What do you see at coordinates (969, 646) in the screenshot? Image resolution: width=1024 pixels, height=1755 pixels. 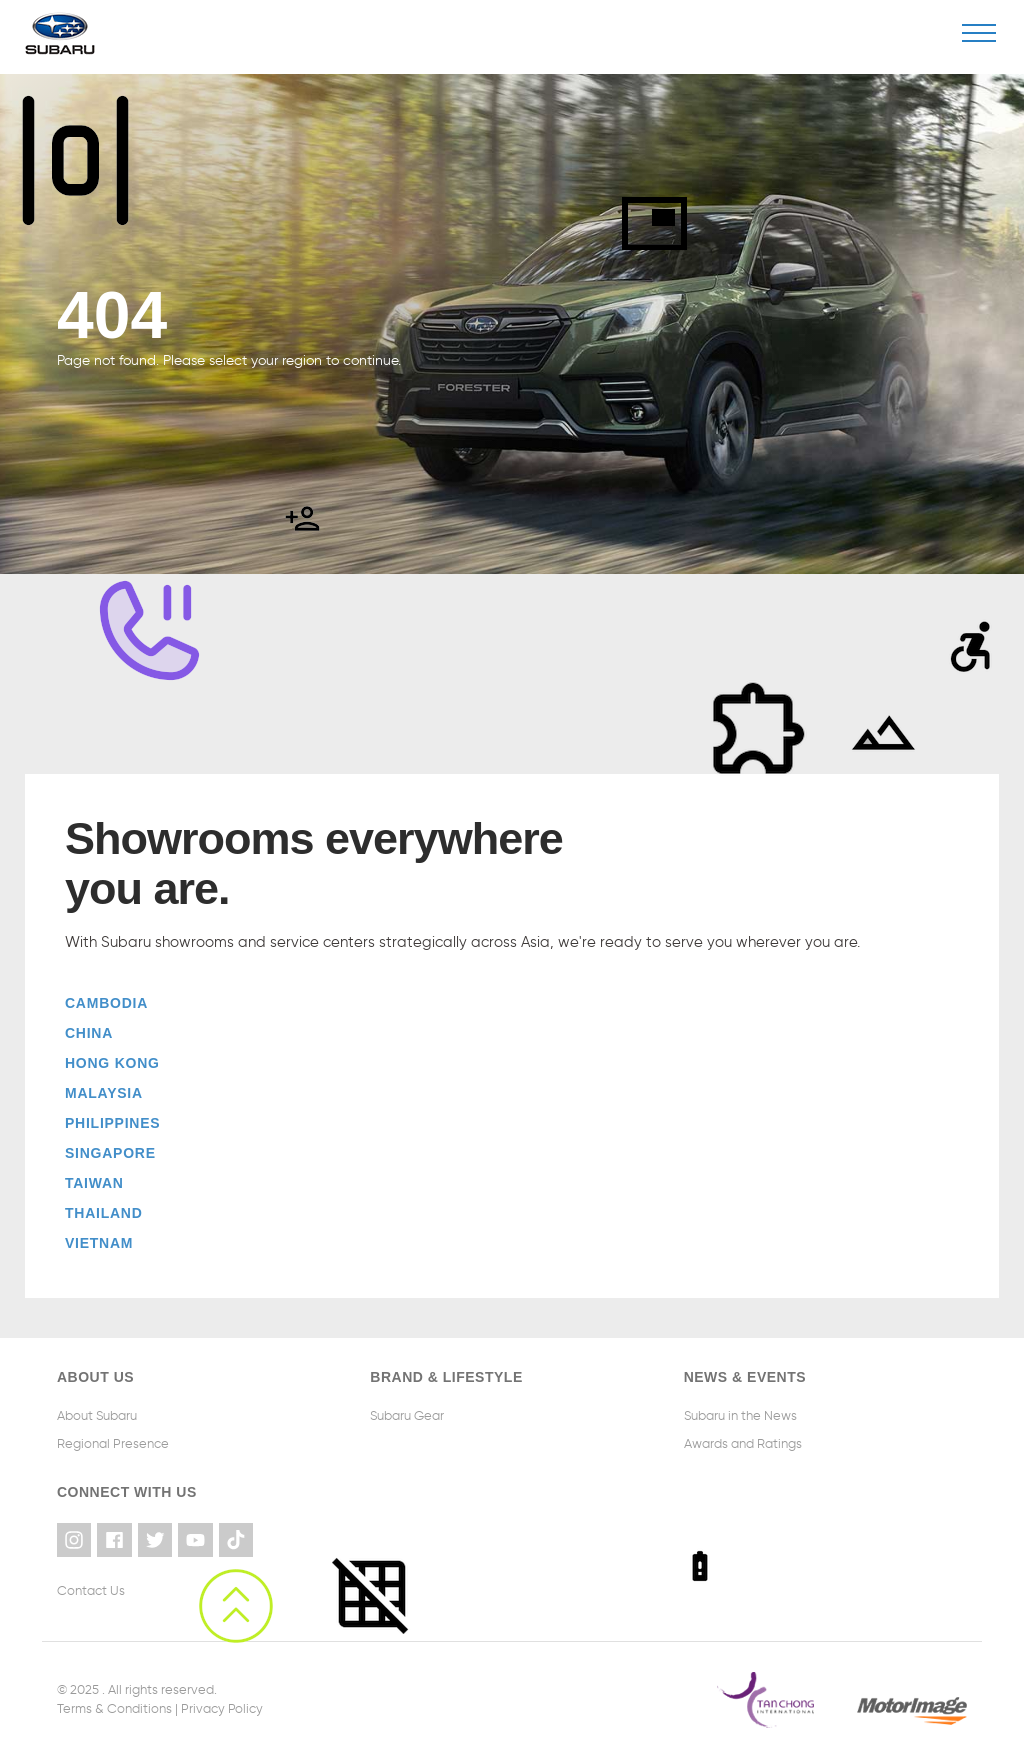 I see `indicates wheelchair accessibility available` at bounding box center [969, 646].